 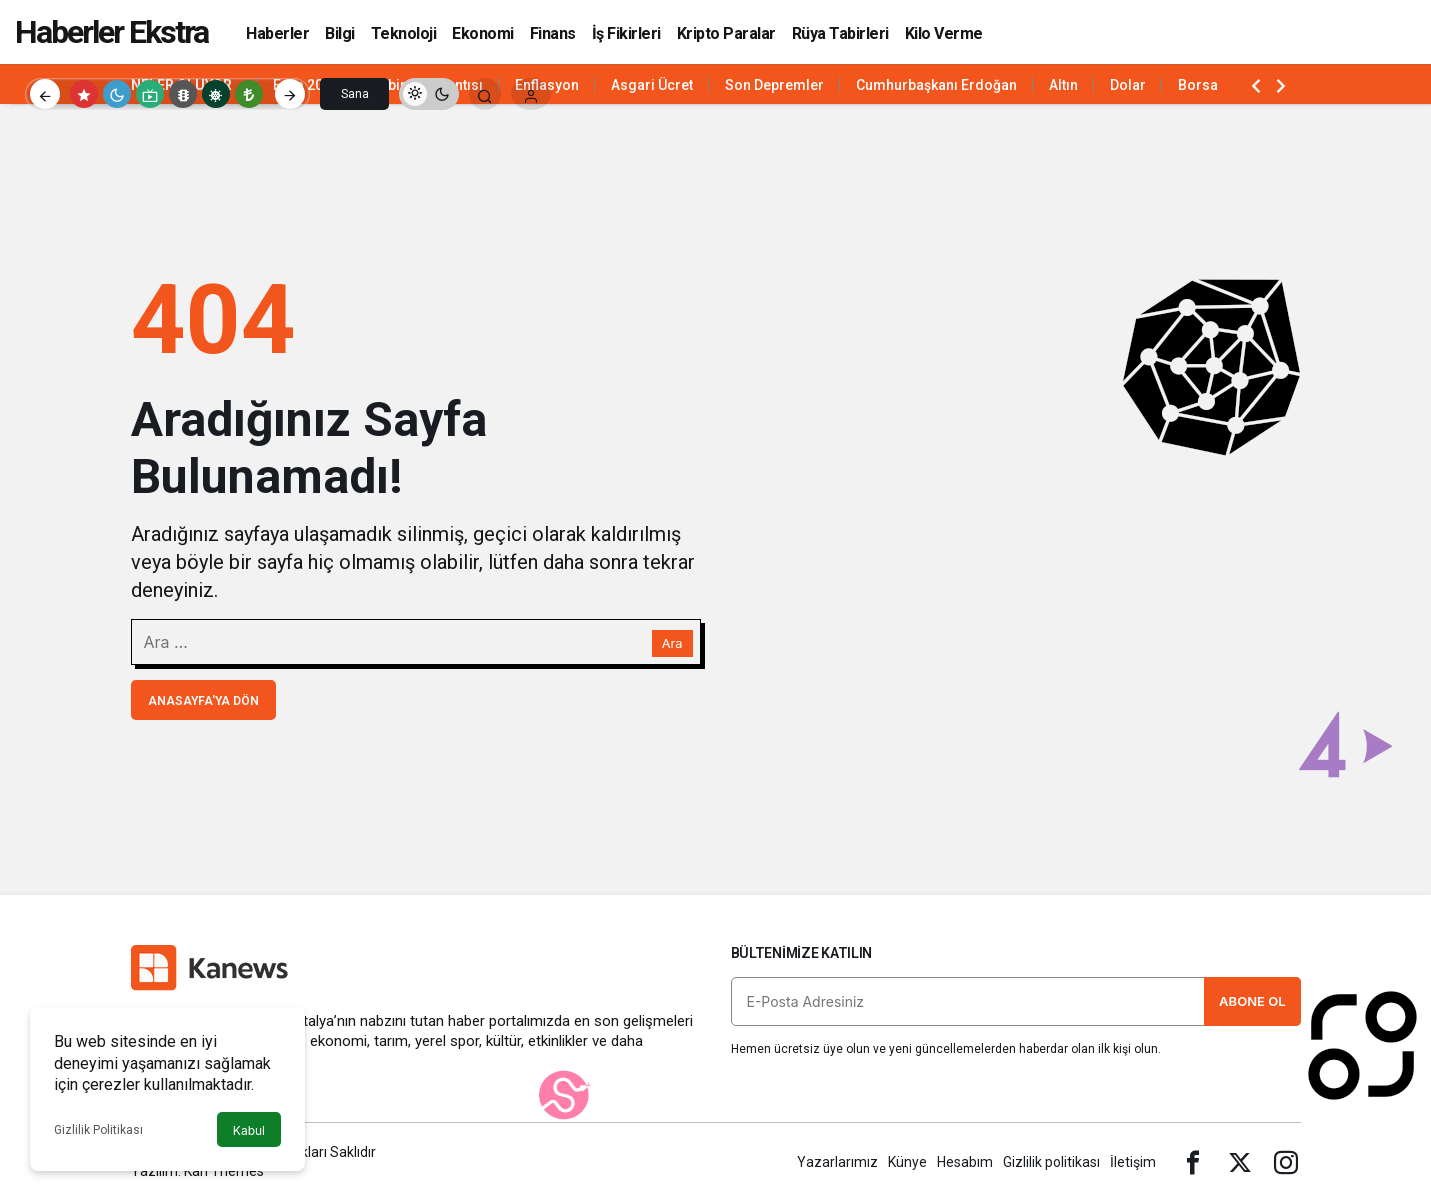 I want to click on open the tv4 play streaming app, so click(x=1345, y=744).